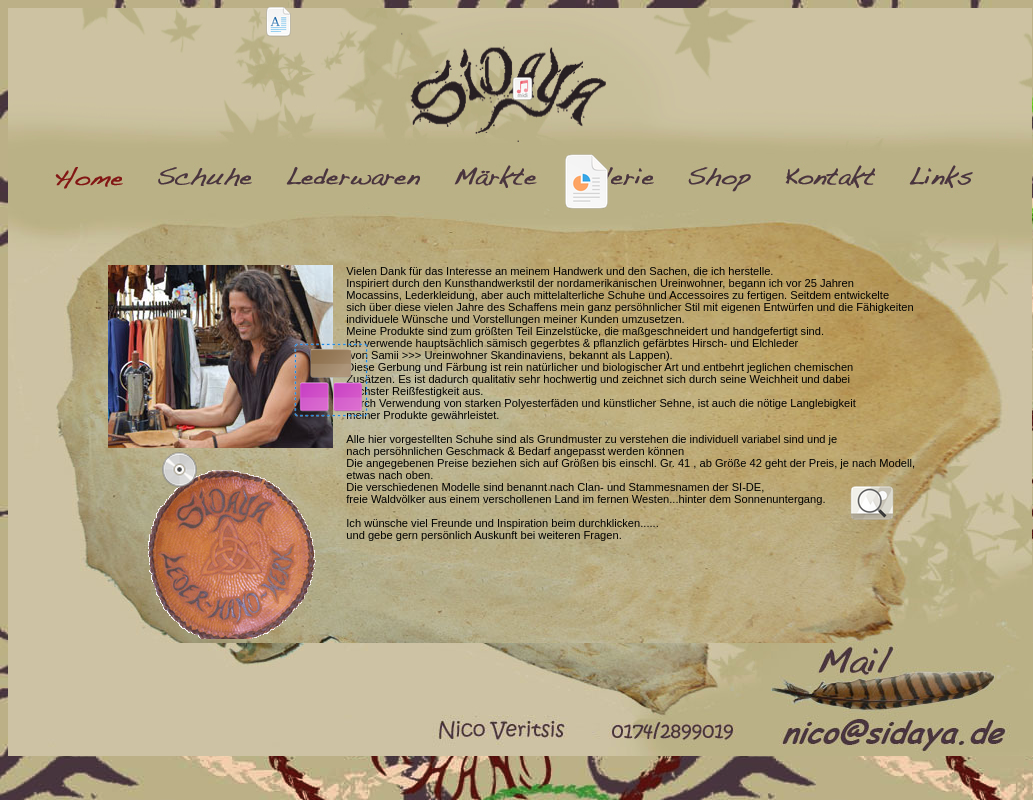 This screenshot has height=800, width=1033. Describe the element at coordinates (331, 380) in the screenshot. I see `select all items in the current view` at that location.